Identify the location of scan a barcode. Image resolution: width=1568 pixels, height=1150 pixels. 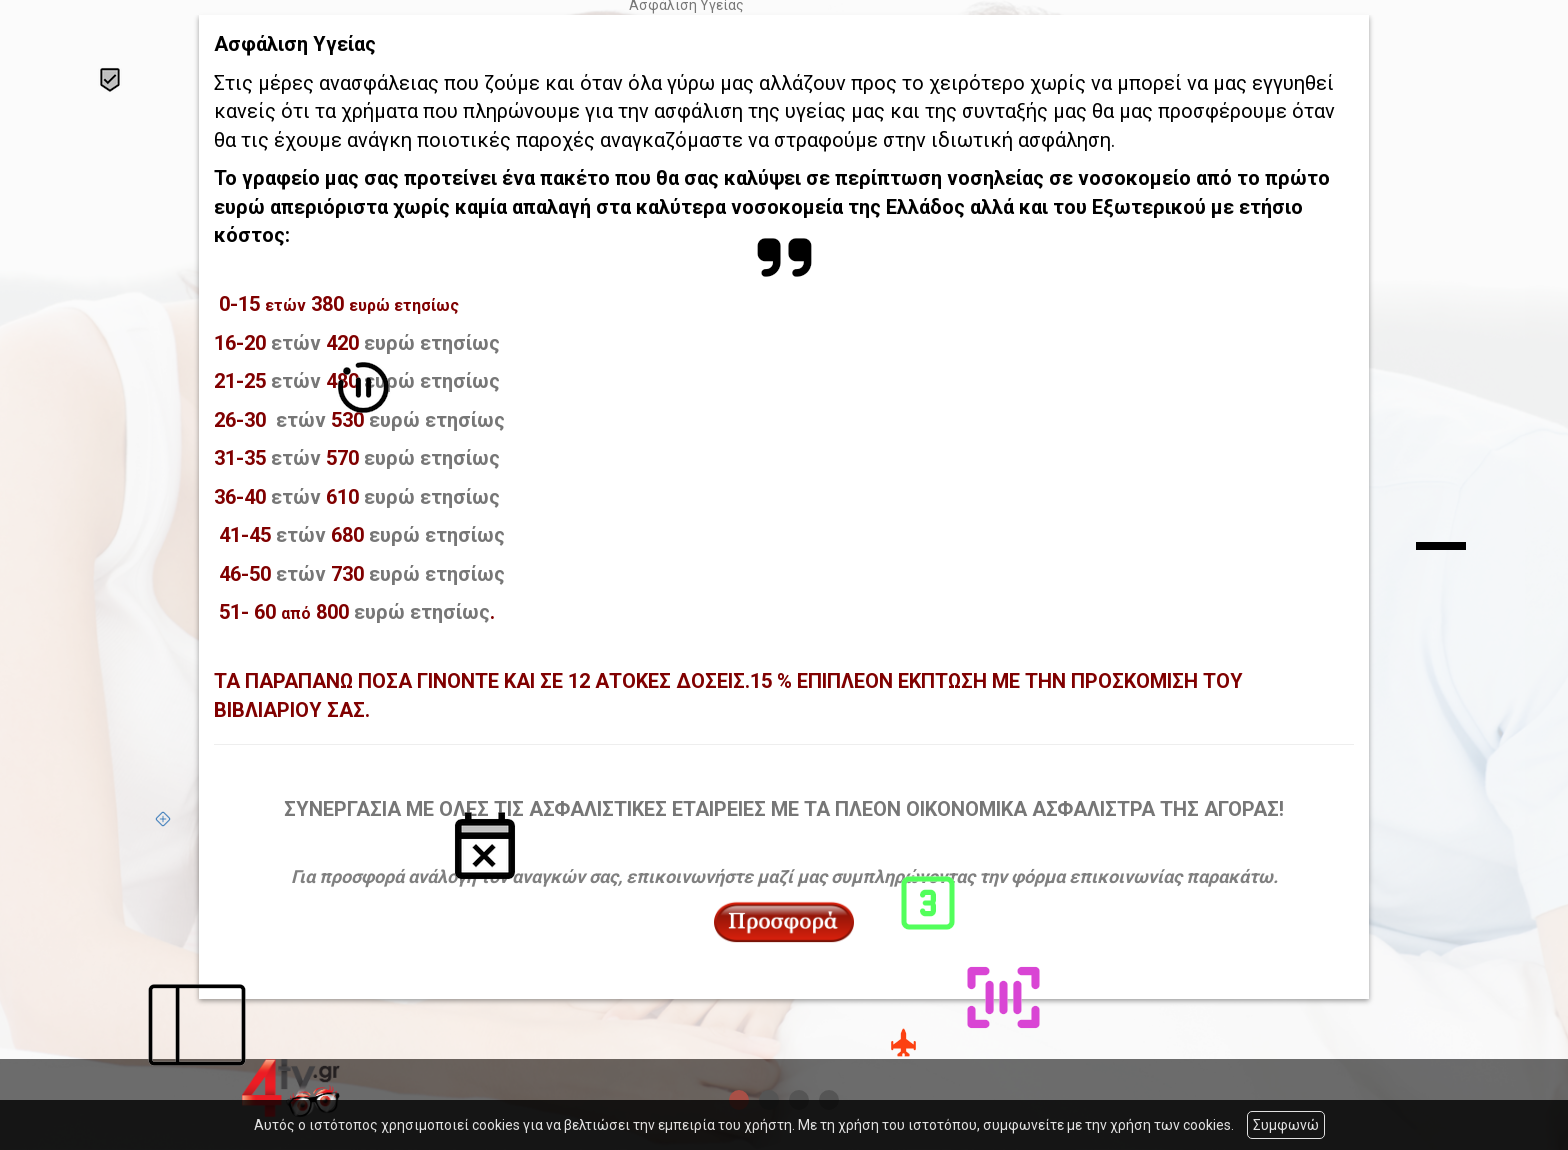
(1003, 997).